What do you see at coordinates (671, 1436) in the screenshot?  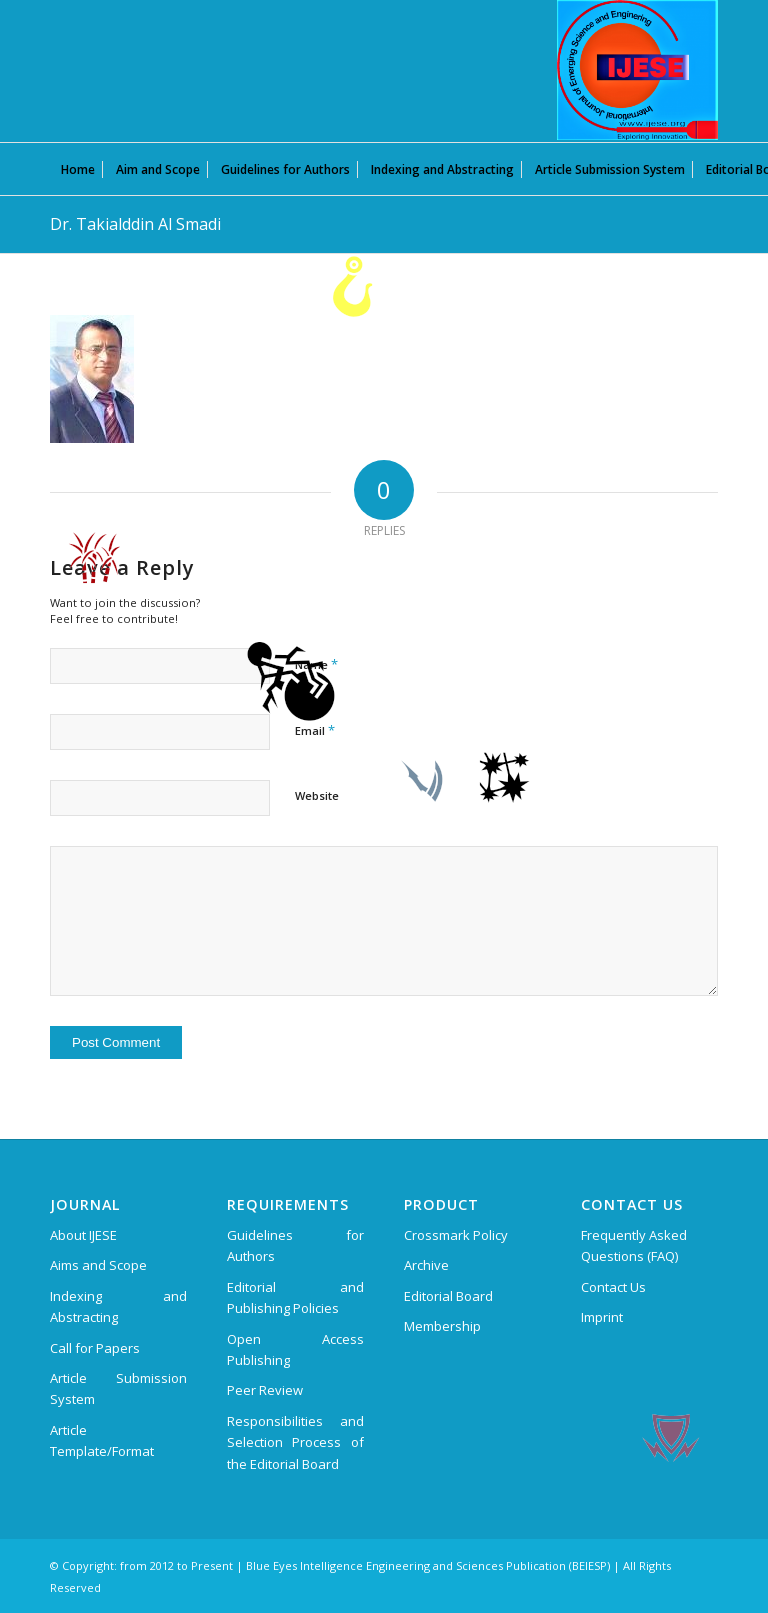 I see `activate power shield or energy protection` at bounding box center [671, 1436].